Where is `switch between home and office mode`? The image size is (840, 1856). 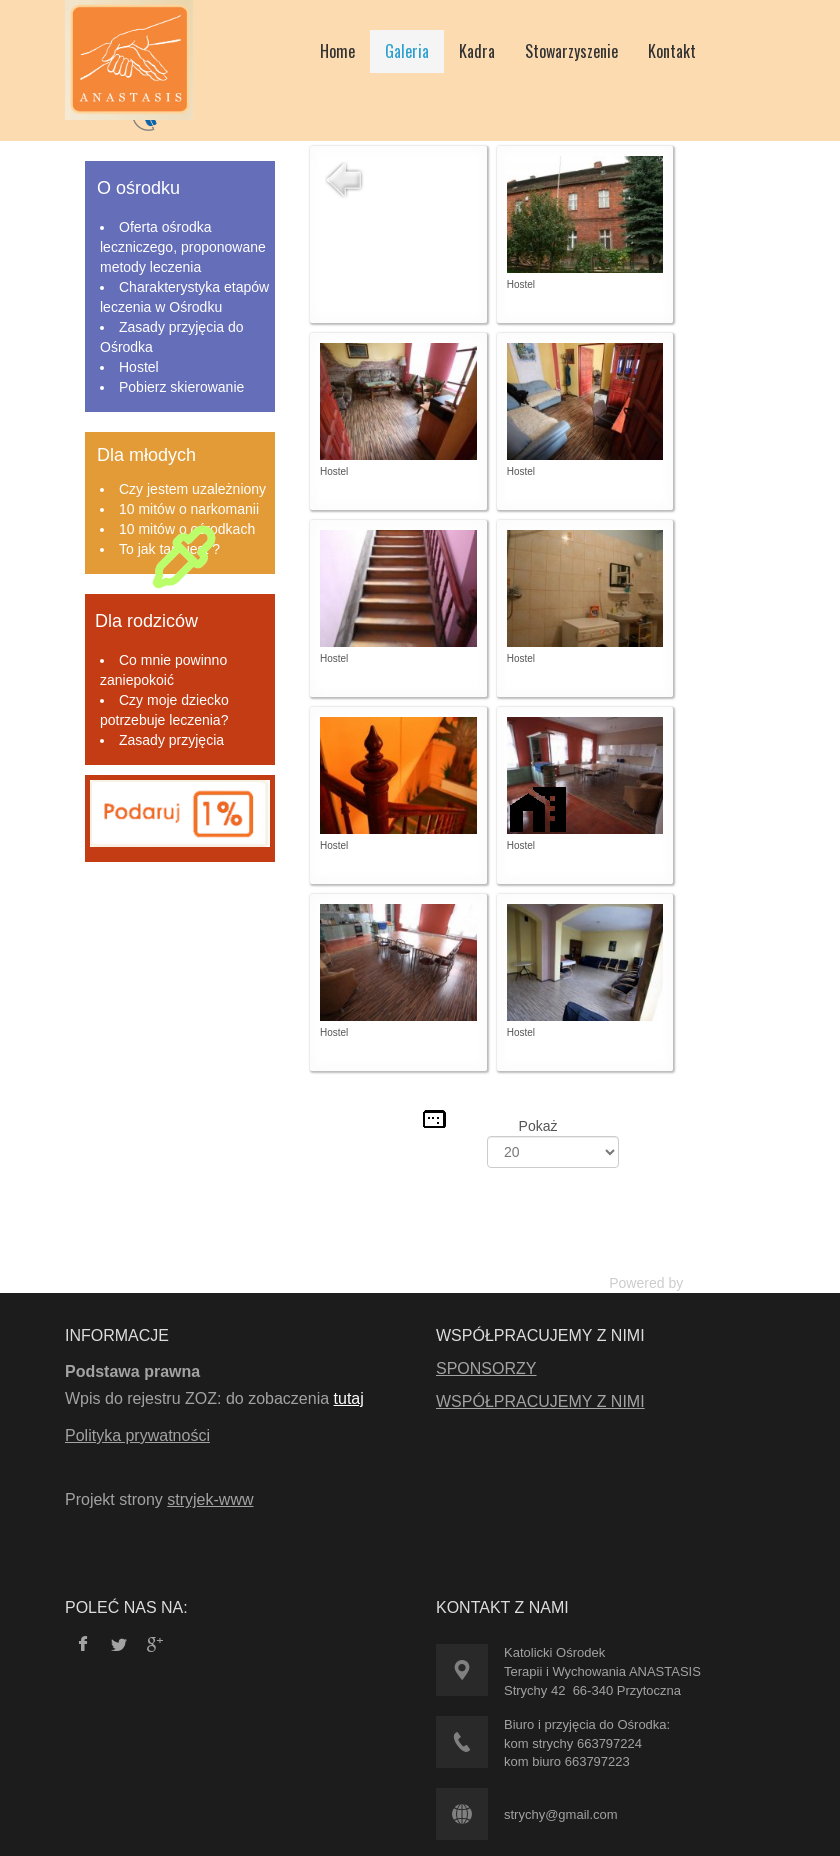
switch between home and office mode is located at coordinates (538, 809).